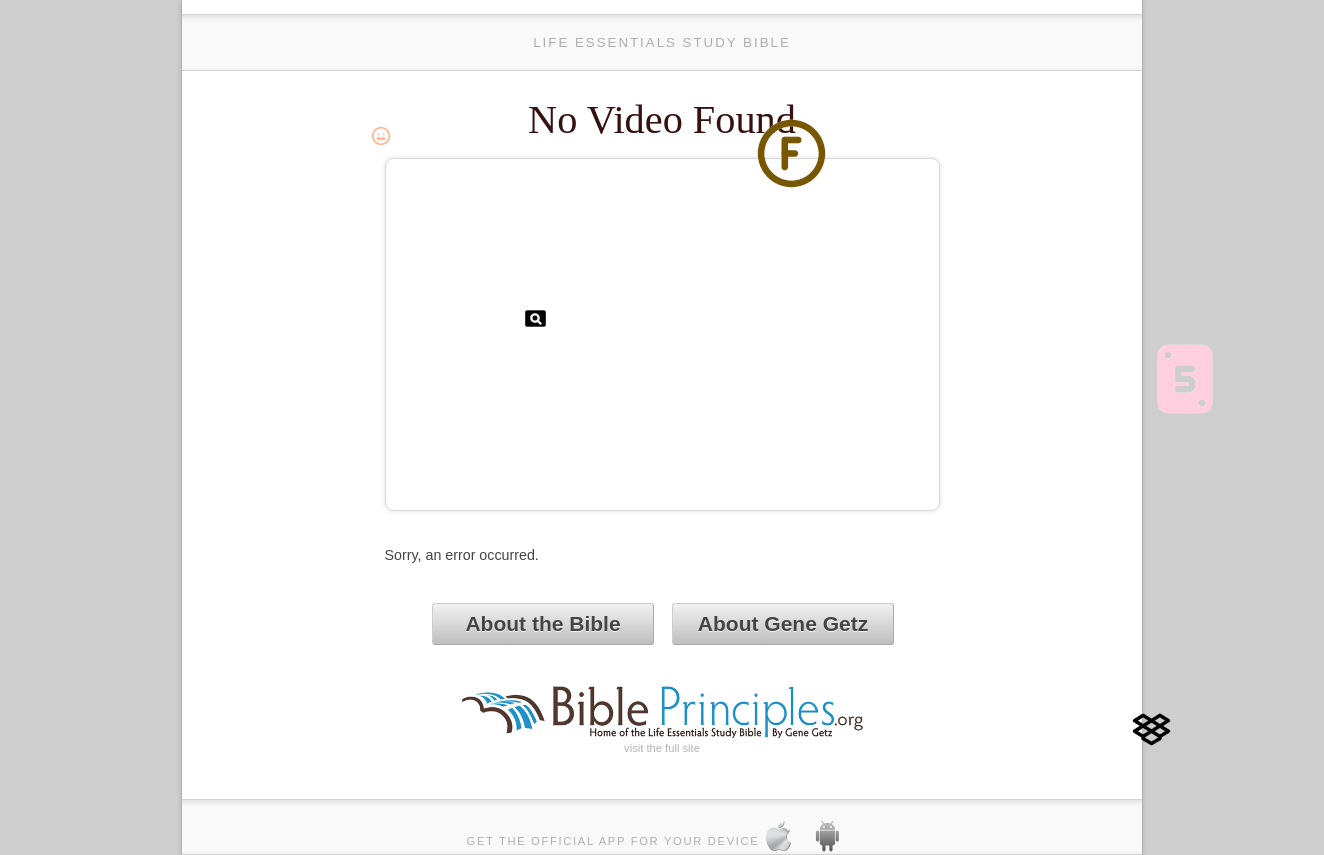 This screenshot has height=855, width=1324. What do you see at coordinates (1151, 728) in the screenshot?
I see `connect to dropbox account` at bounding box center [1151, 728].